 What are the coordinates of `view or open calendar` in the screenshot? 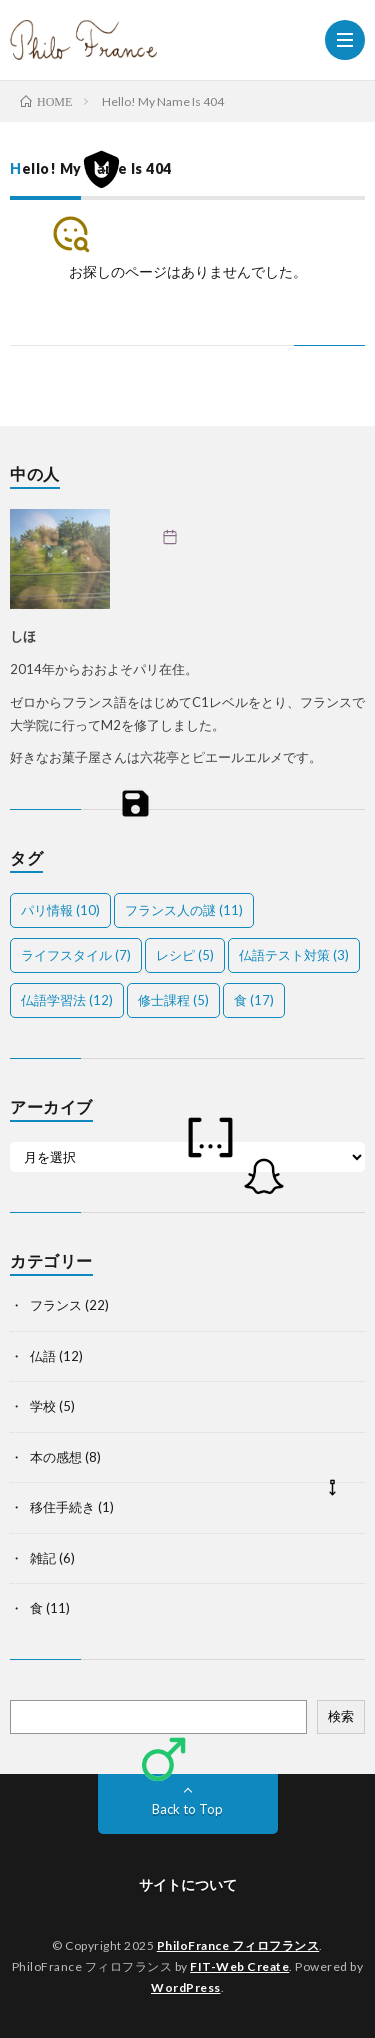 It's located at (170, 537).